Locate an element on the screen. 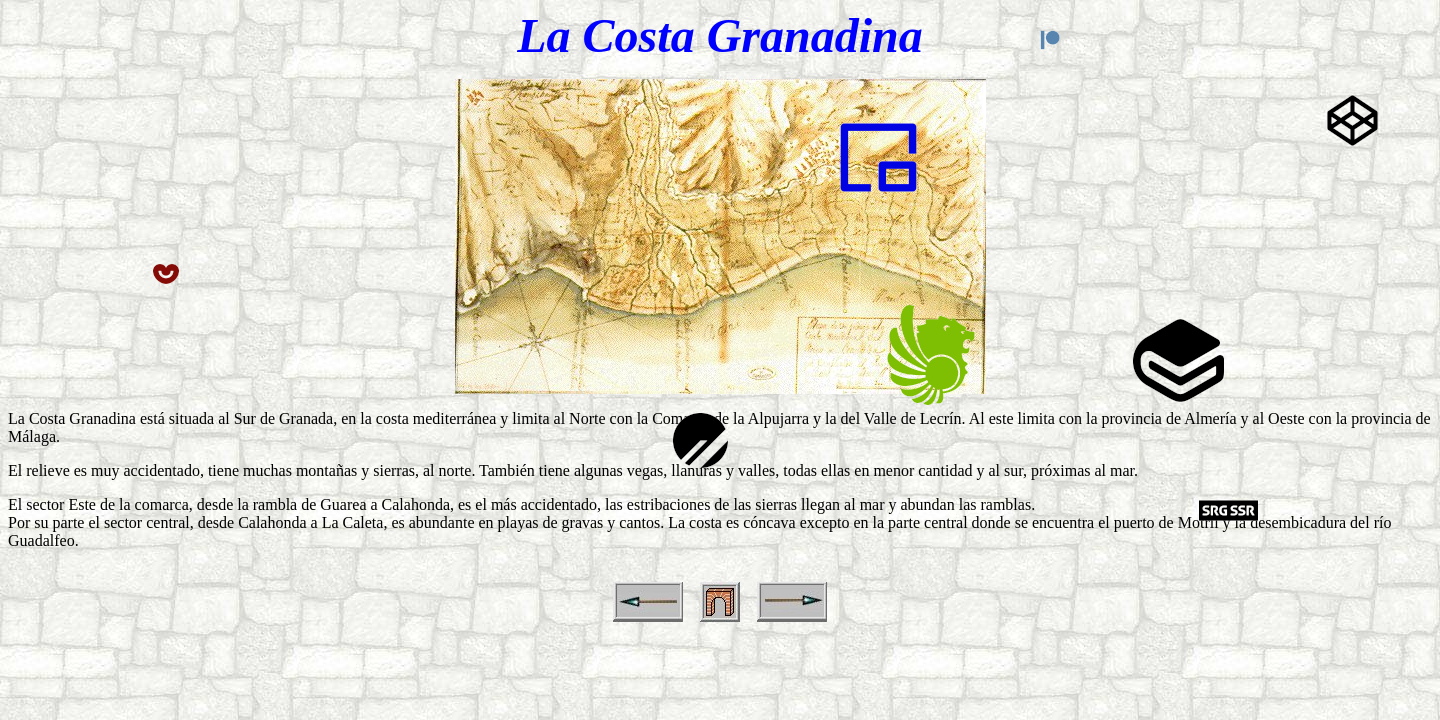  planetscale database platform logo is located at coordinates (700, 440).